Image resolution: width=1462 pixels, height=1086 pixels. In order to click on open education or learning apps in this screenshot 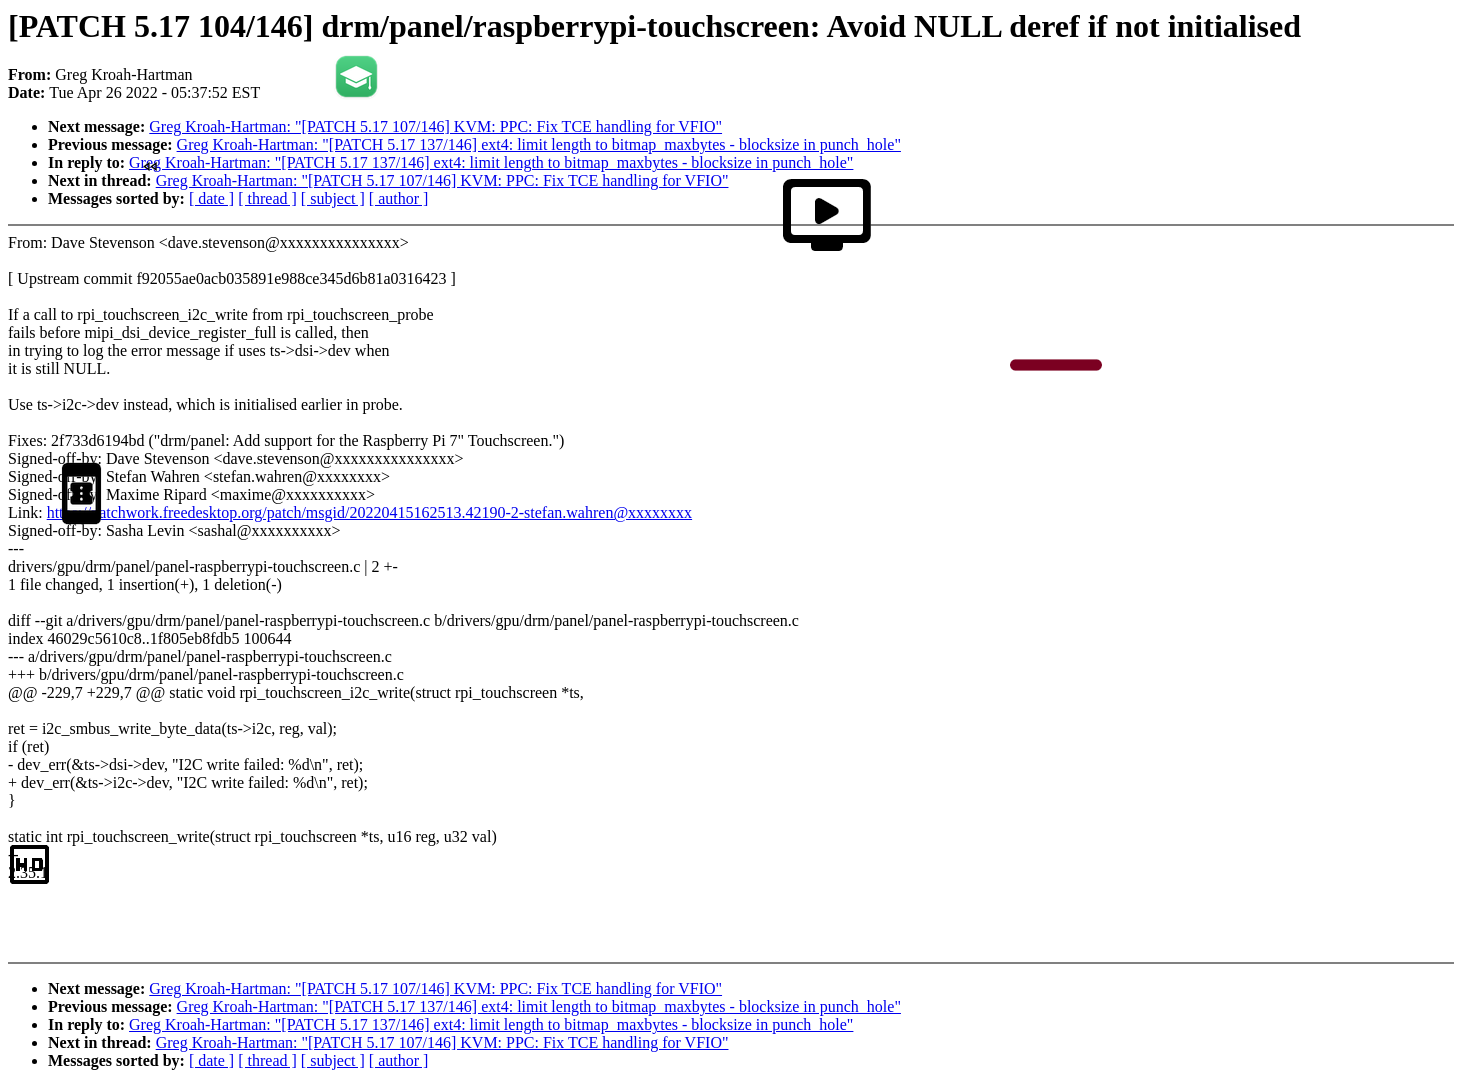, I will do `click(356, 76)`.